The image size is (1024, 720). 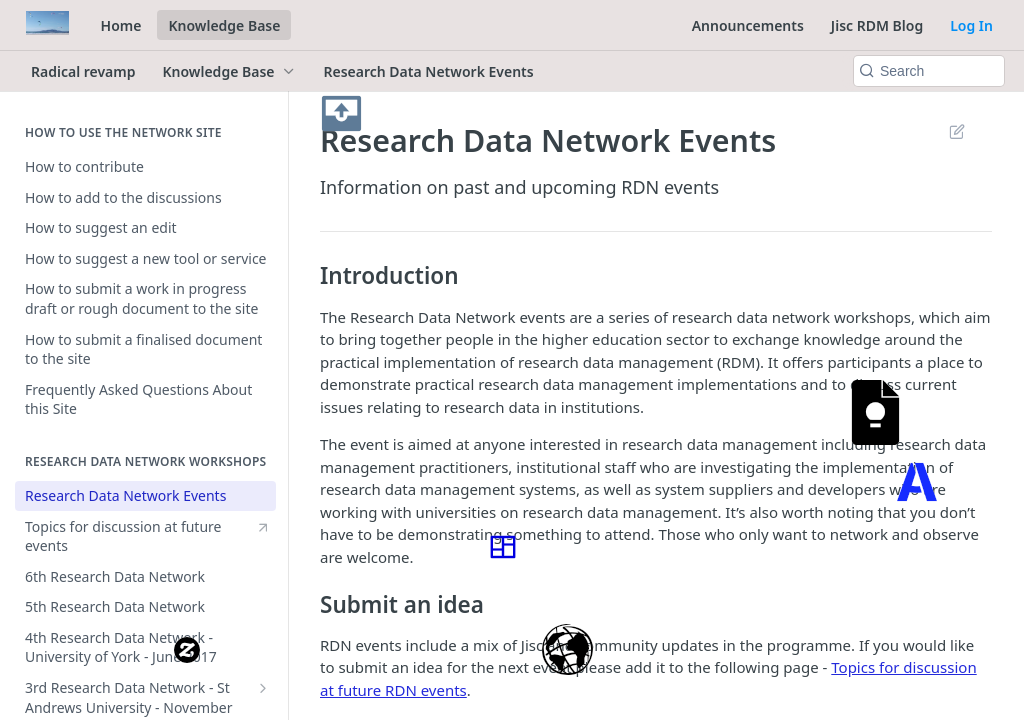 What do you see at coordinates (567, 649) in the screenshot?
I see `Esri geographic information system (GIS) branding` at bounding box center [567, 649].